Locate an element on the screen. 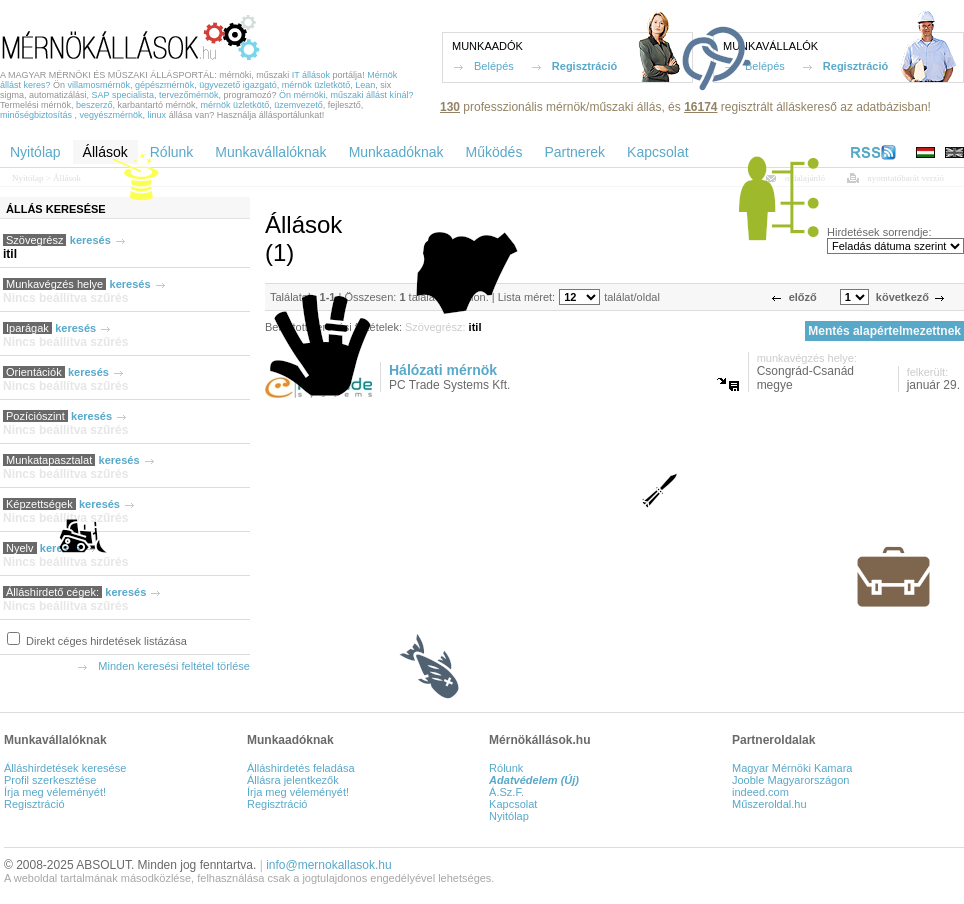 This screenshot has height=904, width=964. access magic or special effects features is located at coordinates (135, 176).